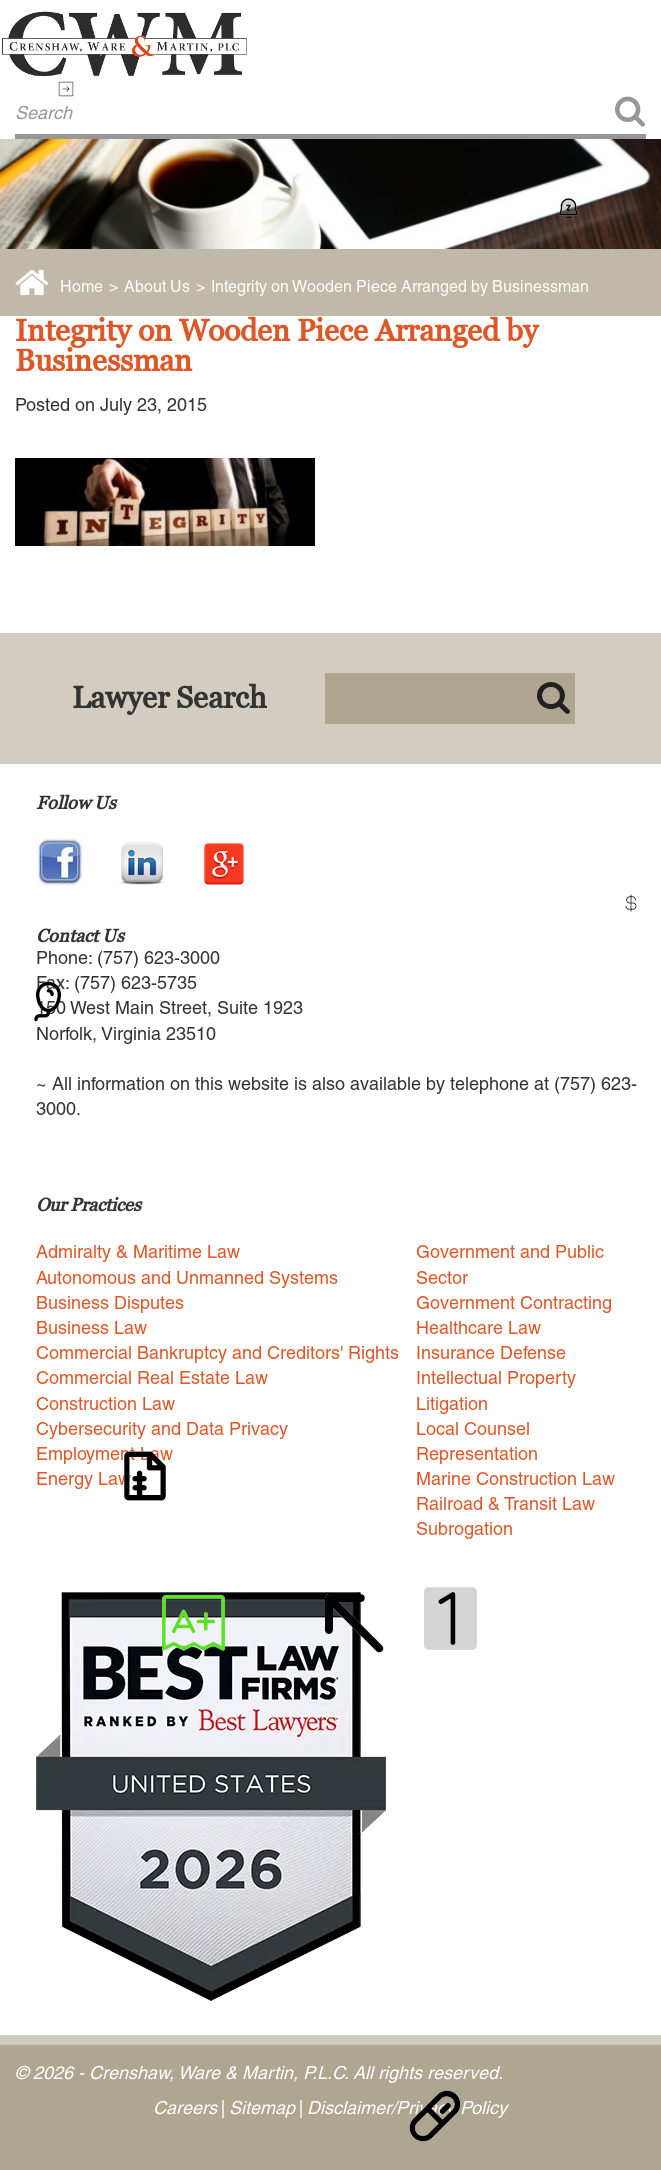 The width and height of the screenshot is (661, 2170). Describe the element at coordinates (450, 1618) in the screenshot. I see `indicates first place or top ranking` at that location.